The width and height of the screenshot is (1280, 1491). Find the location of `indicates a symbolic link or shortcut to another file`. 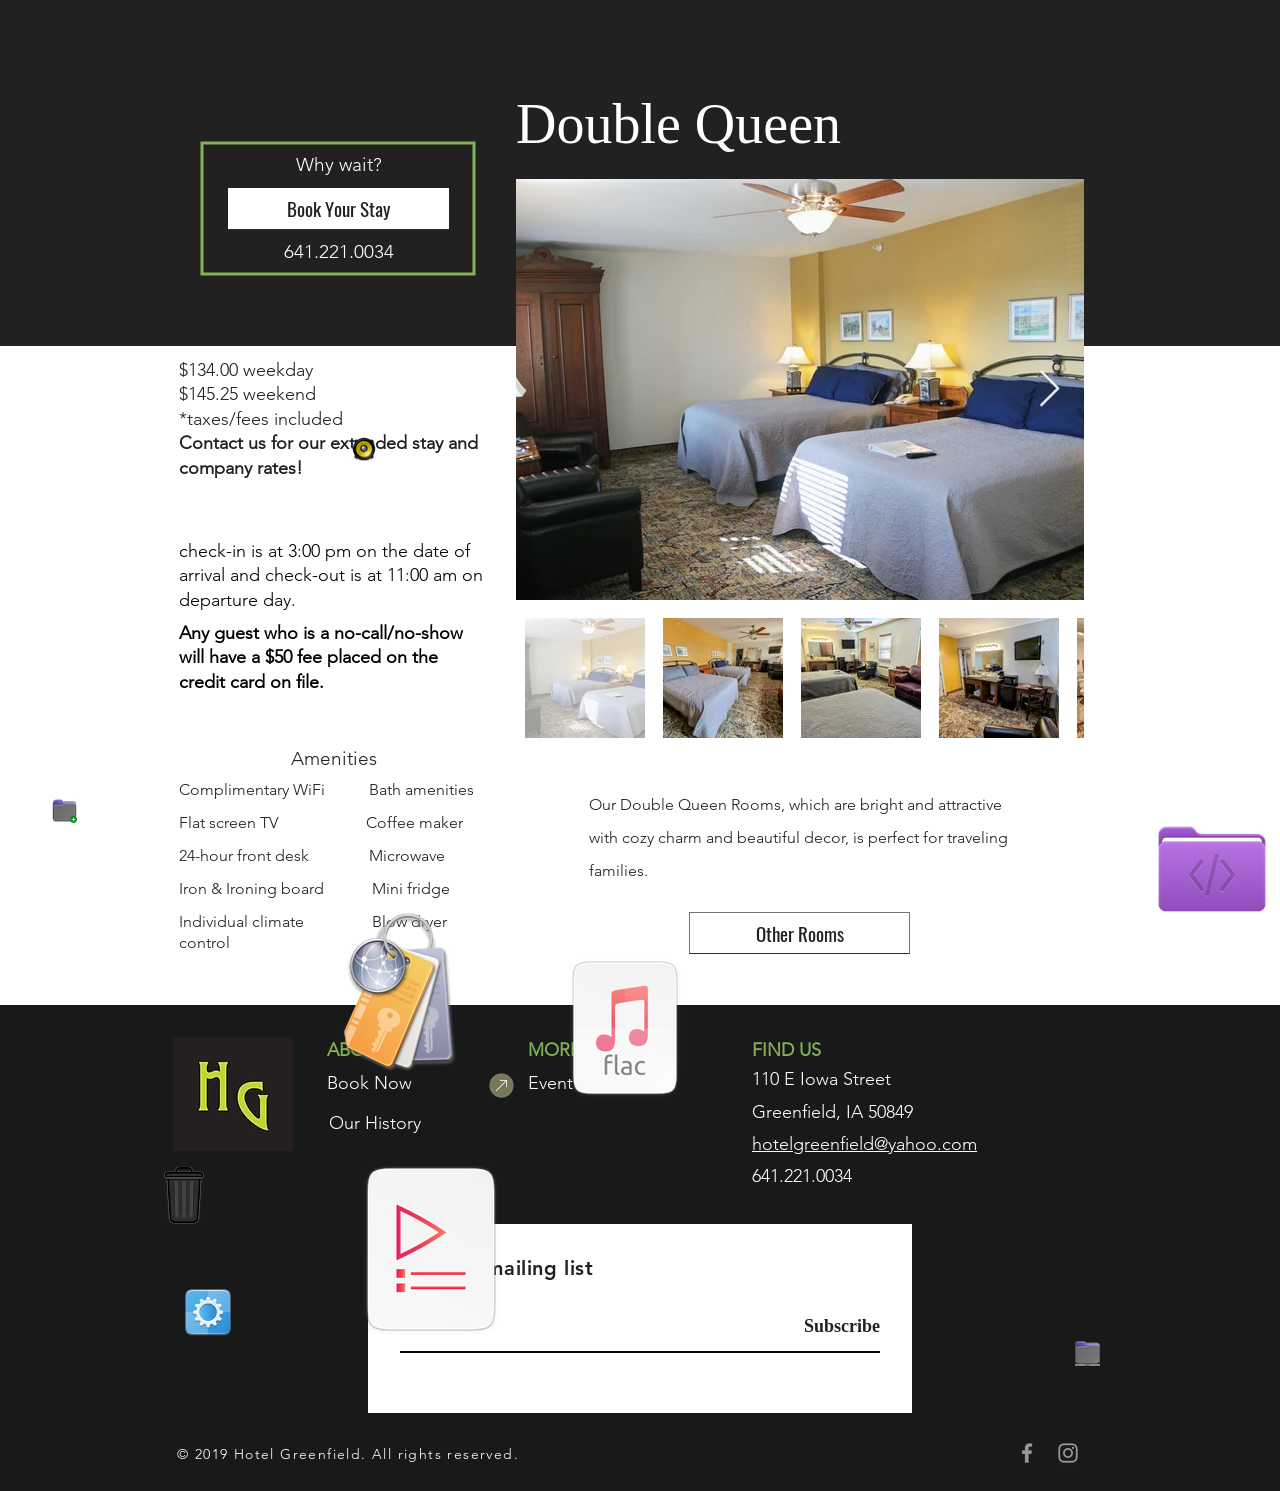

indicates a symbolic link or shortcut to another file is located at coordinates (501, 1085).